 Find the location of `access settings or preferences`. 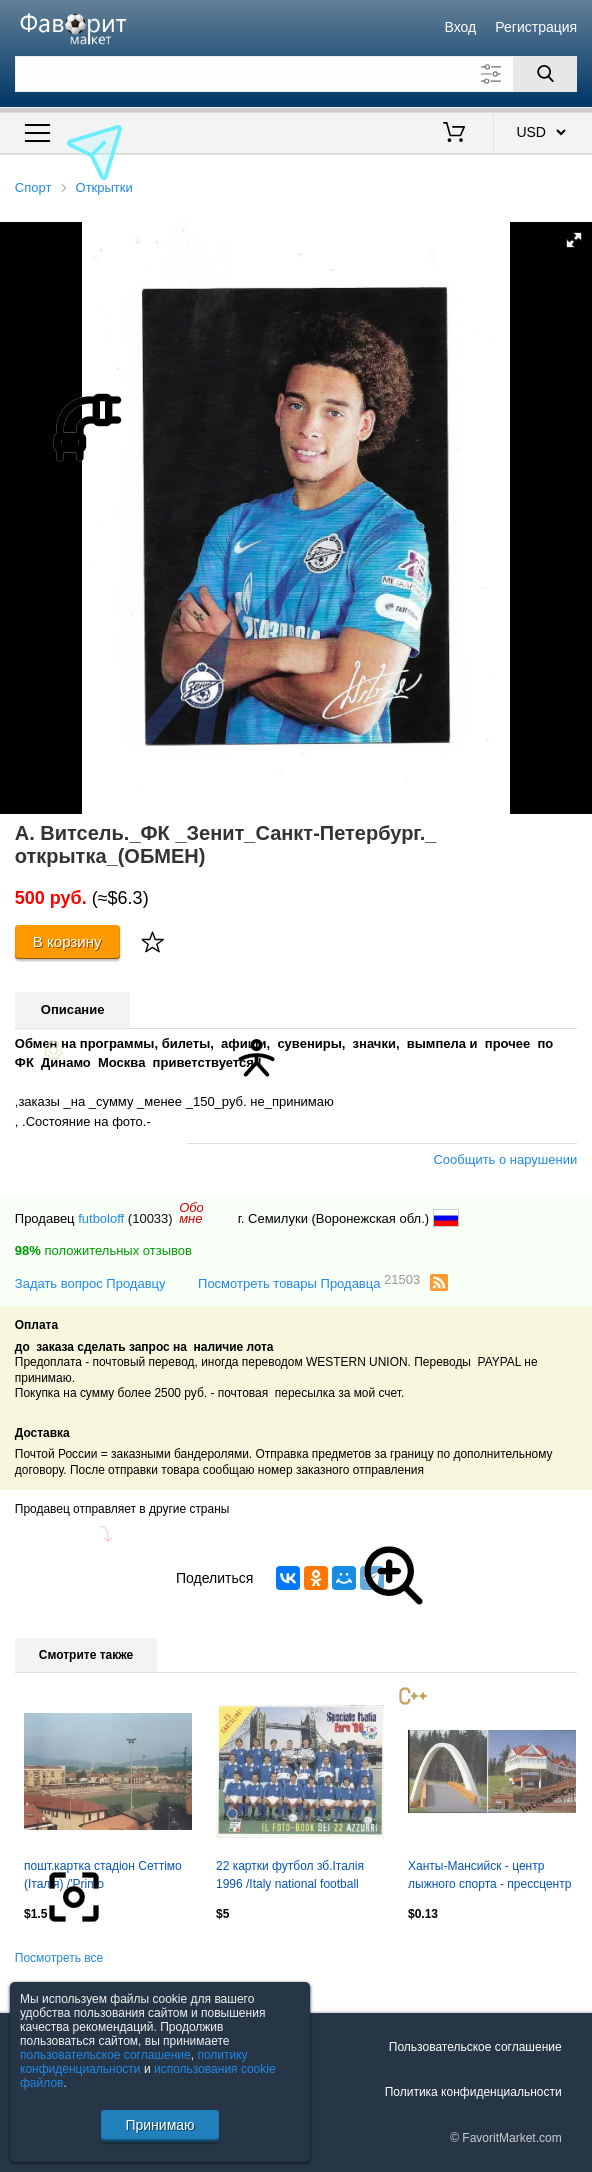

access settings or preferences is located at coordinates (53, 1050).